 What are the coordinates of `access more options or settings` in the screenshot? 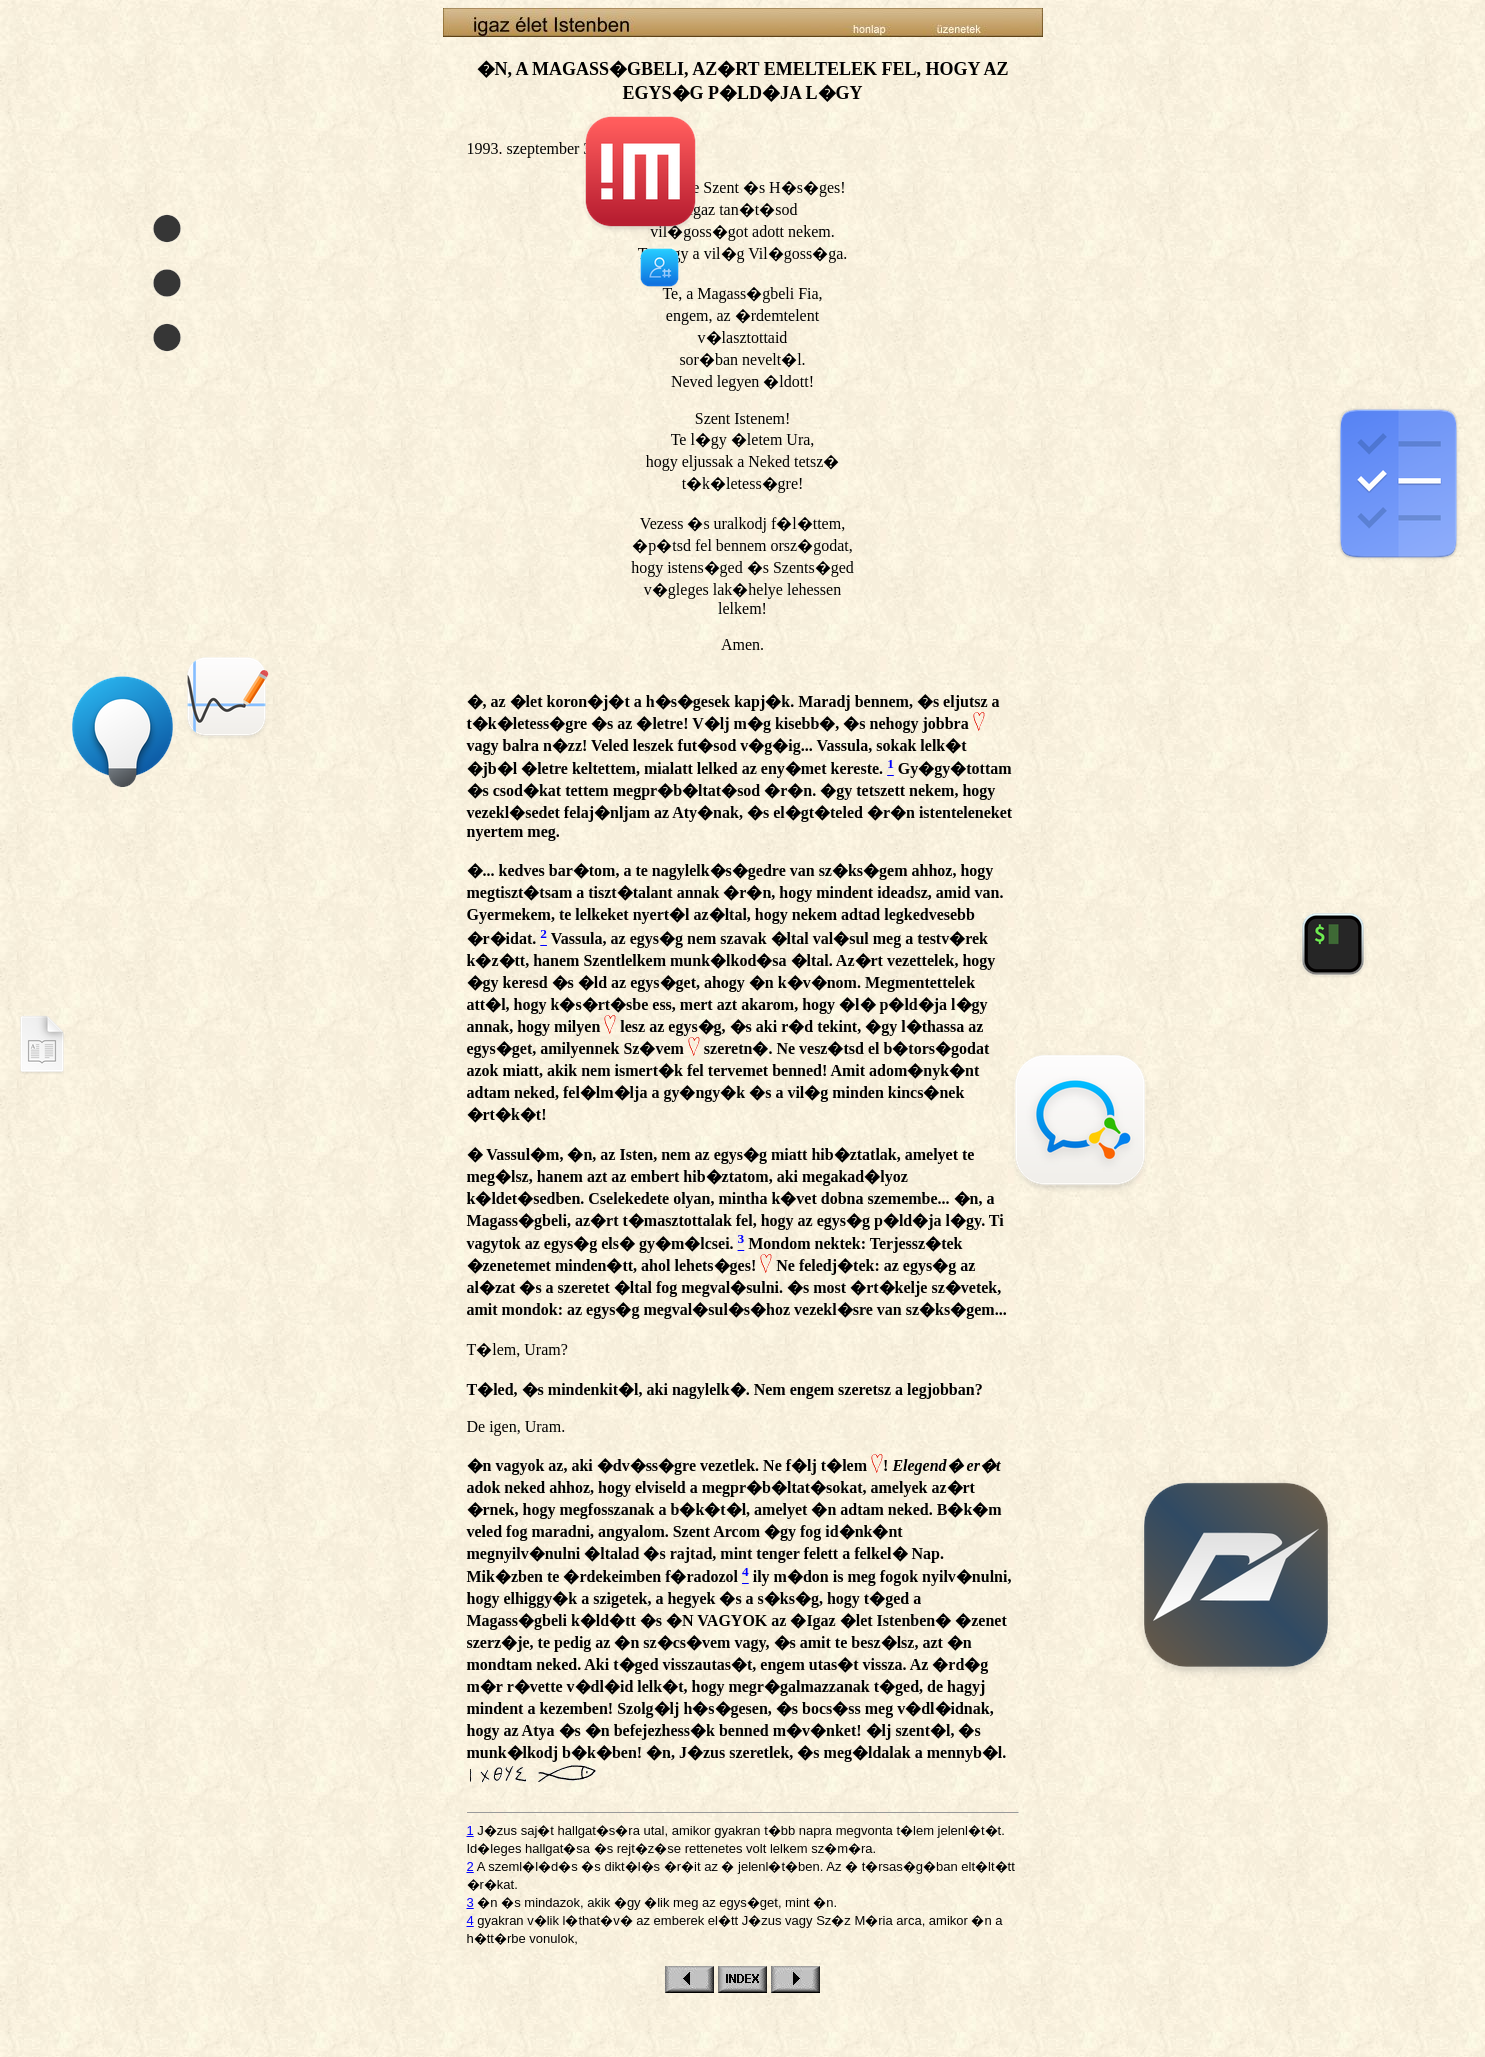 It's located at (167, 283).